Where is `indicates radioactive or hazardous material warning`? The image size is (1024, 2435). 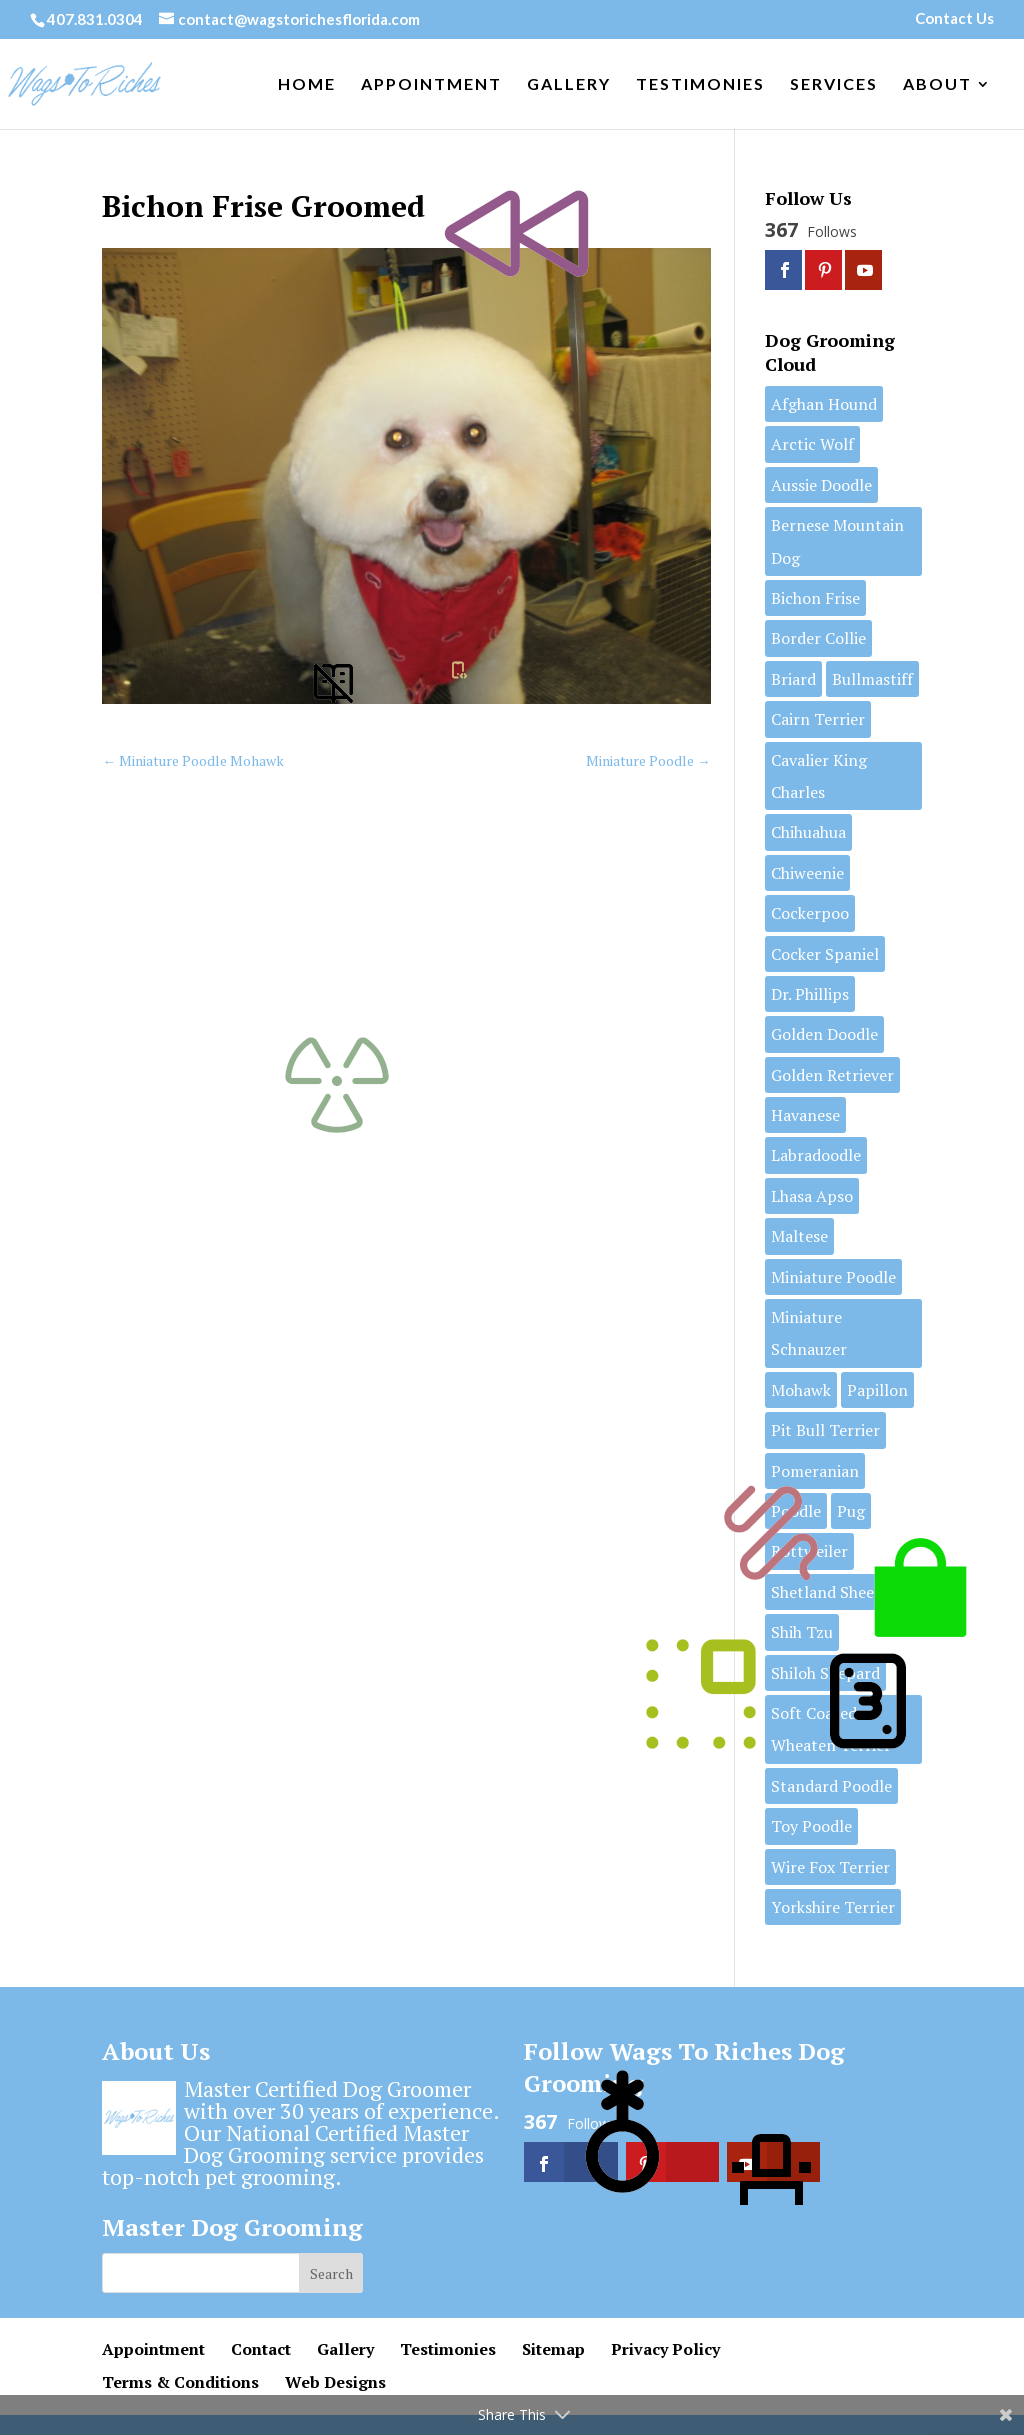 indicates radioactive or hazardous material warning is located at coordinates (337, 1081).